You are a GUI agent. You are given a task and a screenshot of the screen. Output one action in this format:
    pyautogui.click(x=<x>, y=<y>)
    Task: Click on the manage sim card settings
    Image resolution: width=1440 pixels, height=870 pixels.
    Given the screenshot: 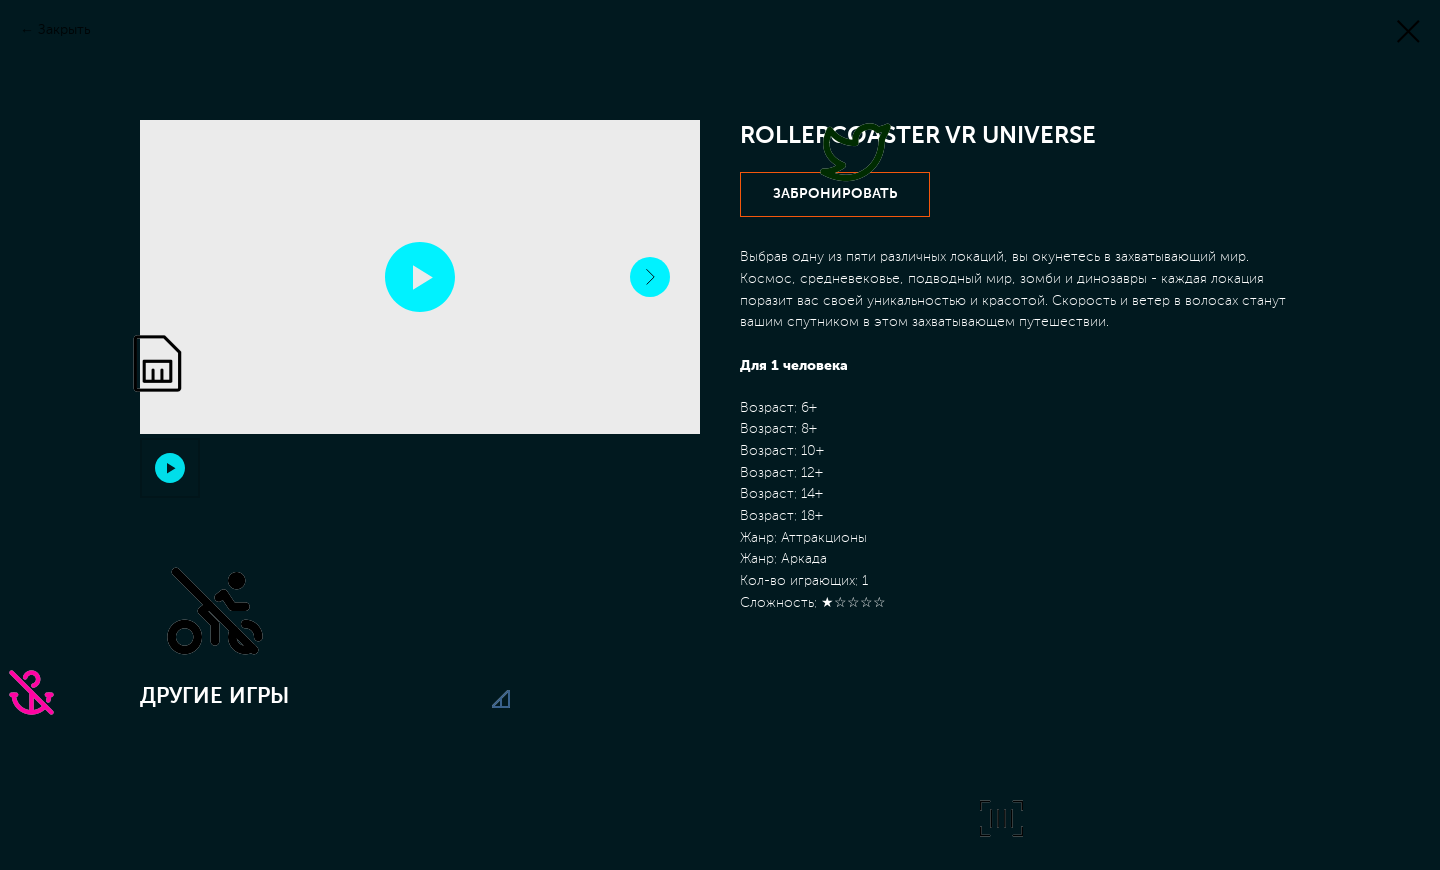 What is the action you would take?
    pyautogui.click(x=157, y=363)
    